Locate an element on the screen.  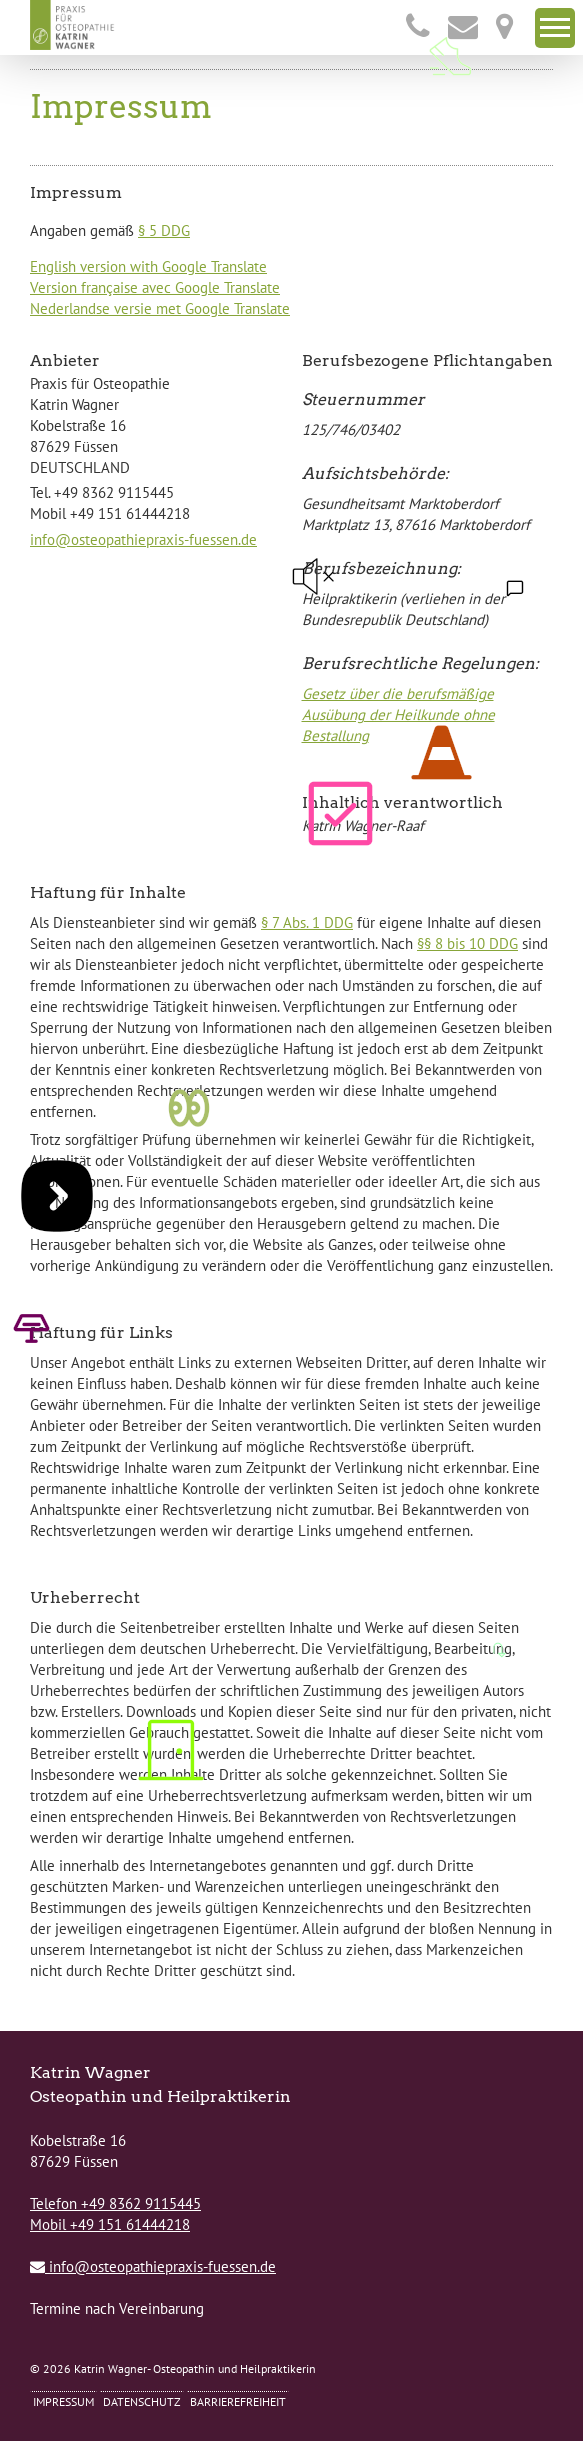
open chat or messaging is located at coordinates (515, 588).